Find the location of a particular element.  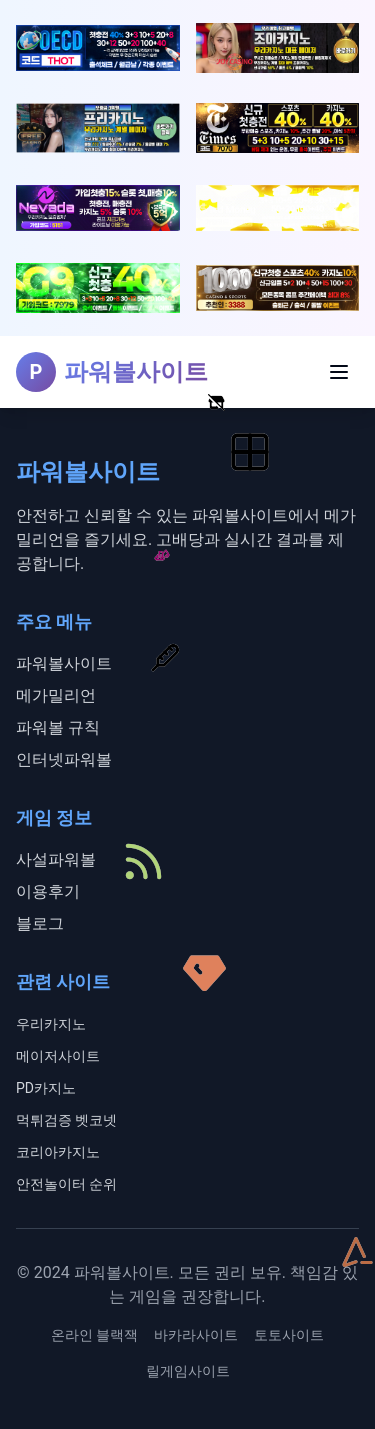

indicates premium or pro membership status is located at coordinates (204, 972).